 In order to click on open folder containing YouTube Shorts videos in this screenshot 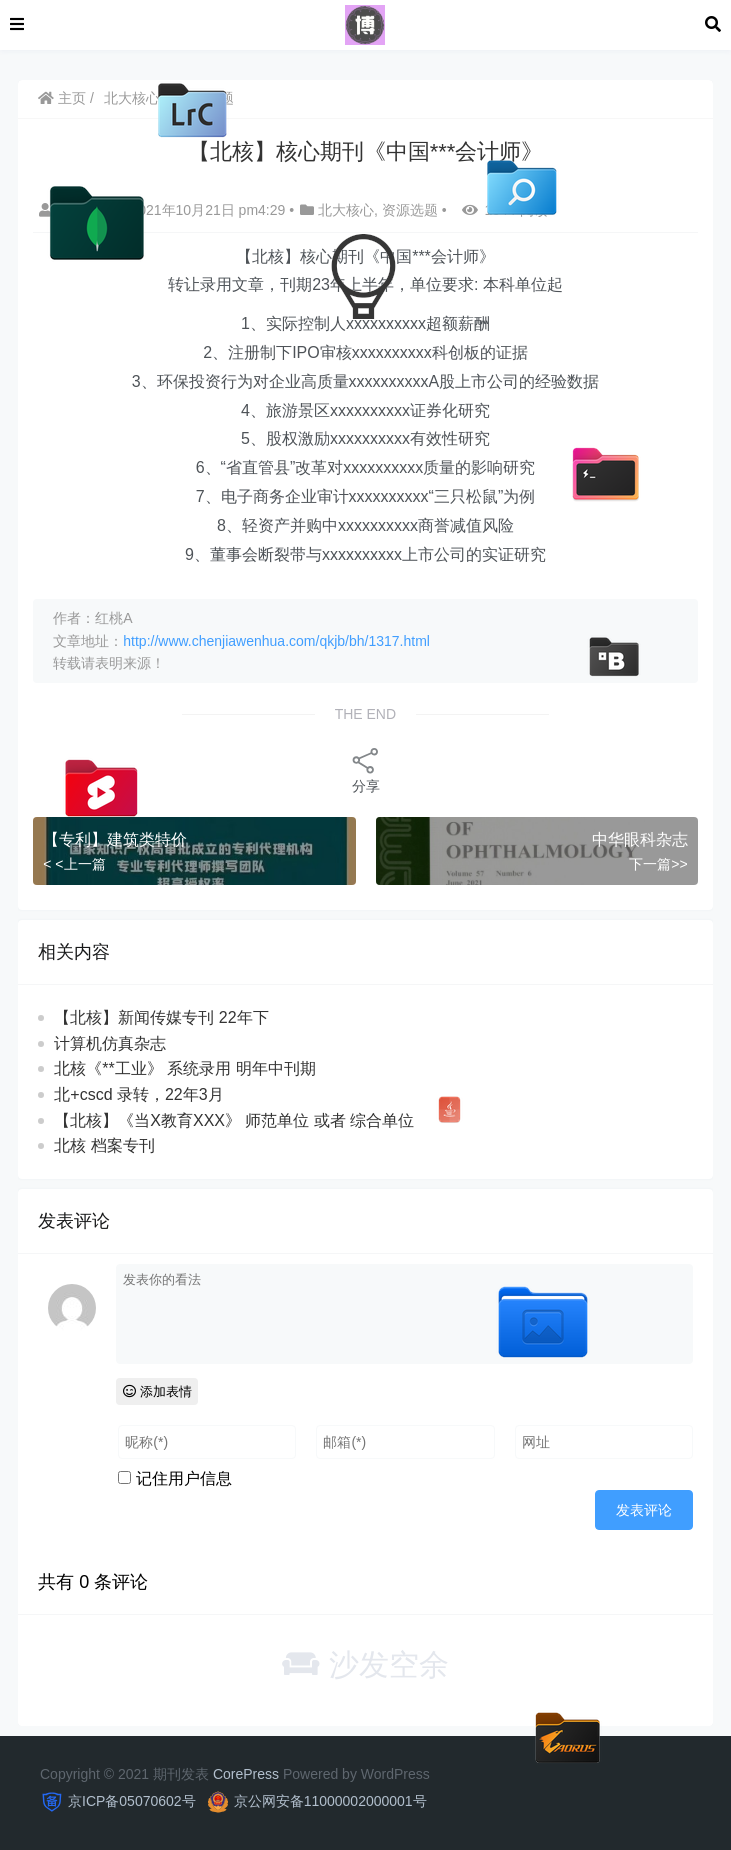, I will do `click(101, 790)`.